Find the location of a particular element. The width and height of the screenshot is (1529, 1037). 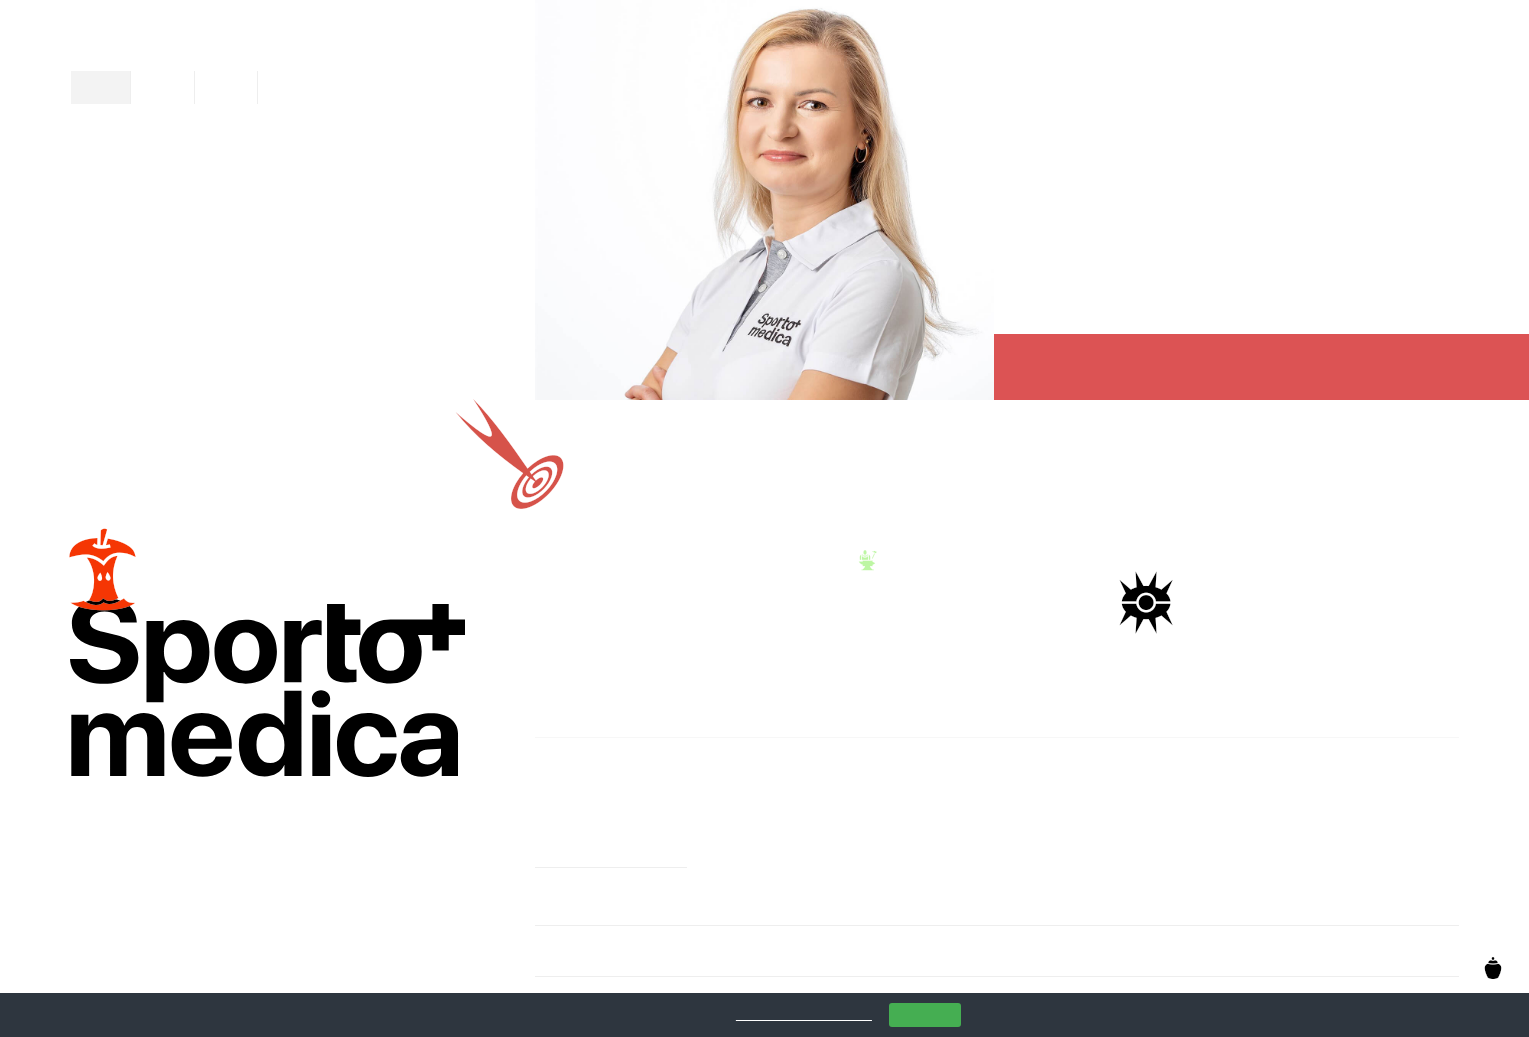

indicates food waste or compost category is located at coordinates (102, 569).